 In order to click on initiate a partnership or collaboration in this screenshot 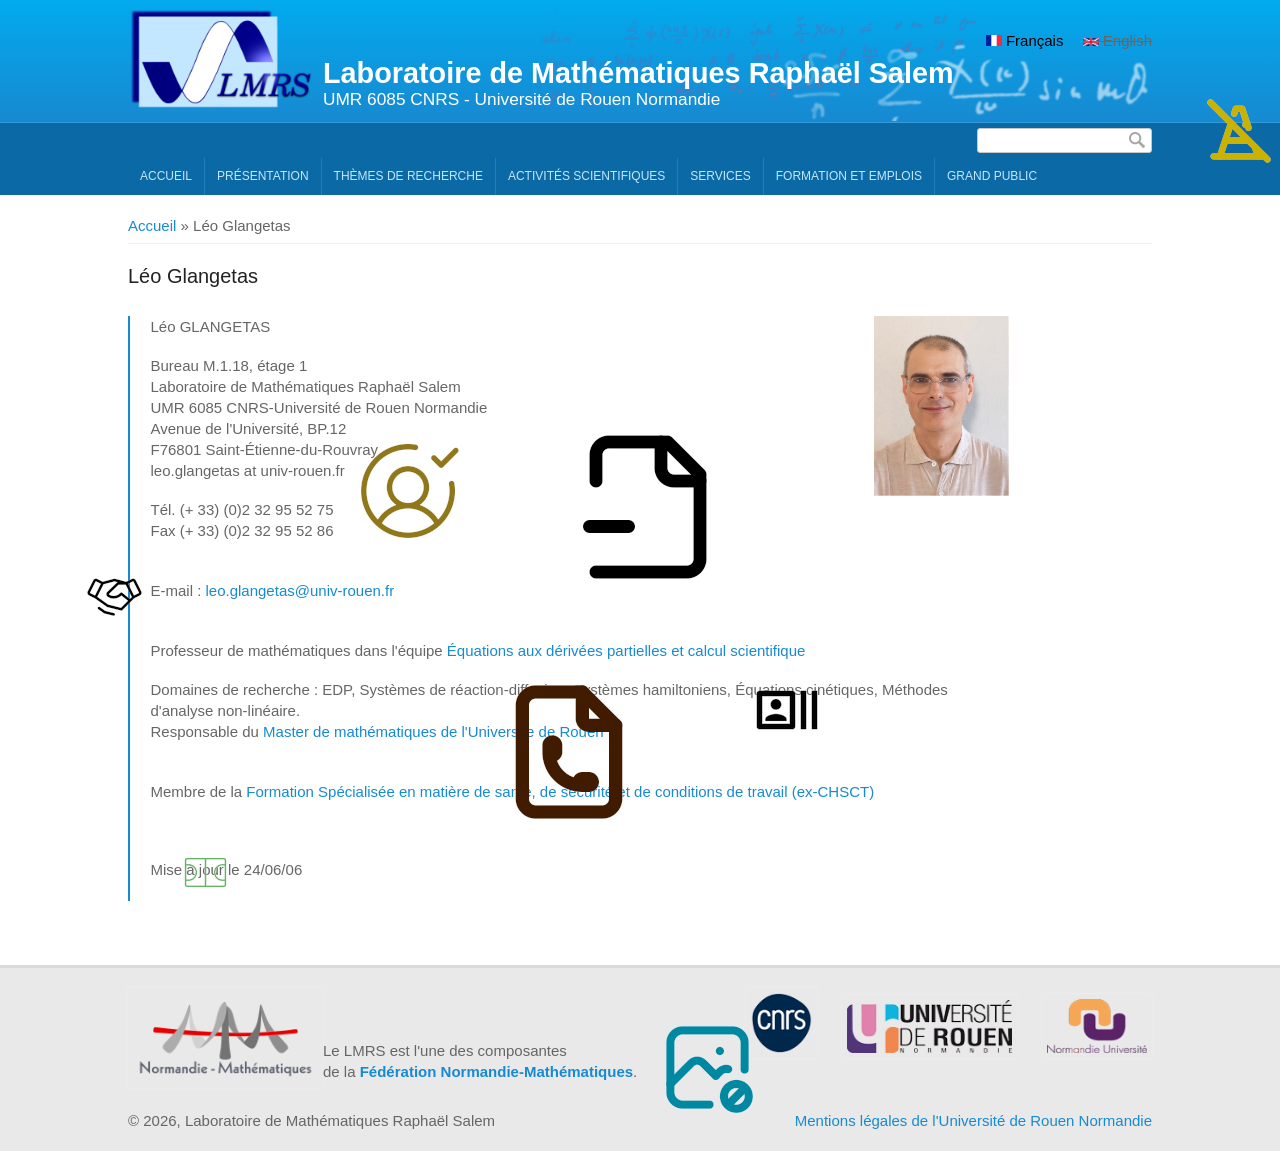, I will do `click(114, 595)`.